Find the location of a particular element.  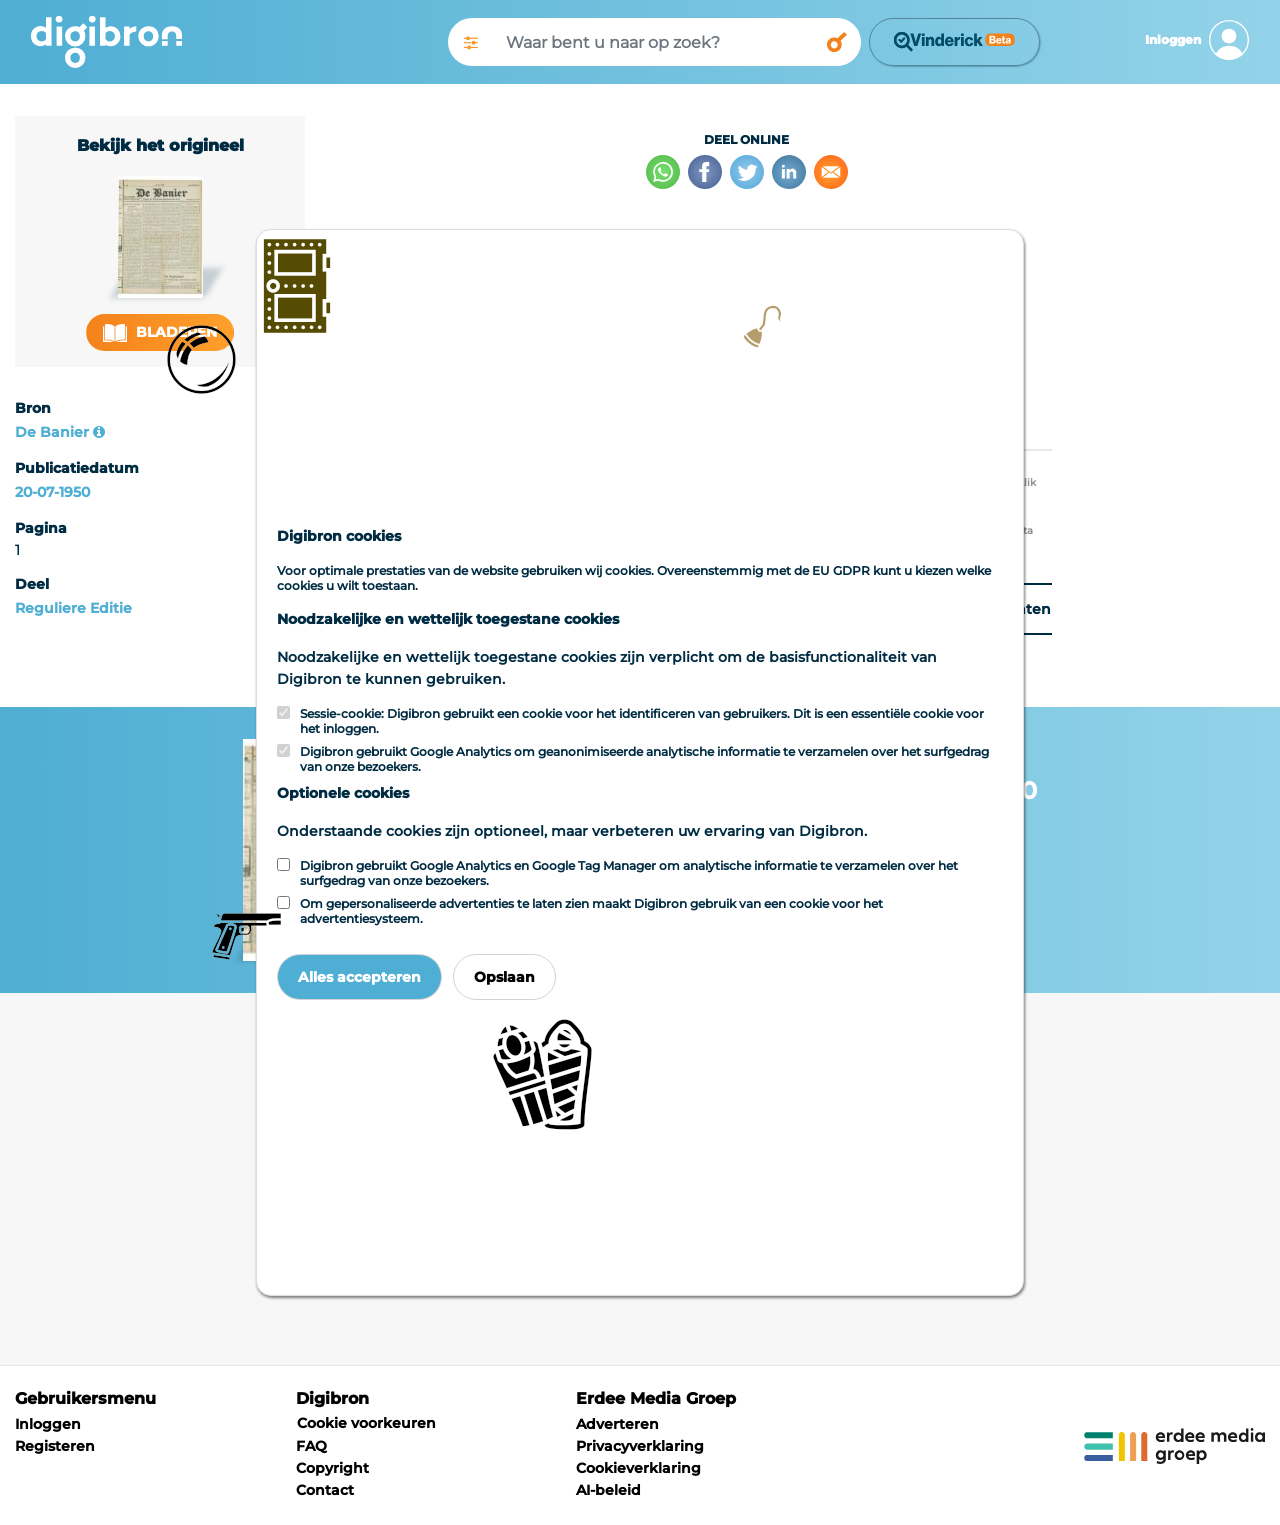

access door or entrance settings in a game is located at coordinates (297, 286).